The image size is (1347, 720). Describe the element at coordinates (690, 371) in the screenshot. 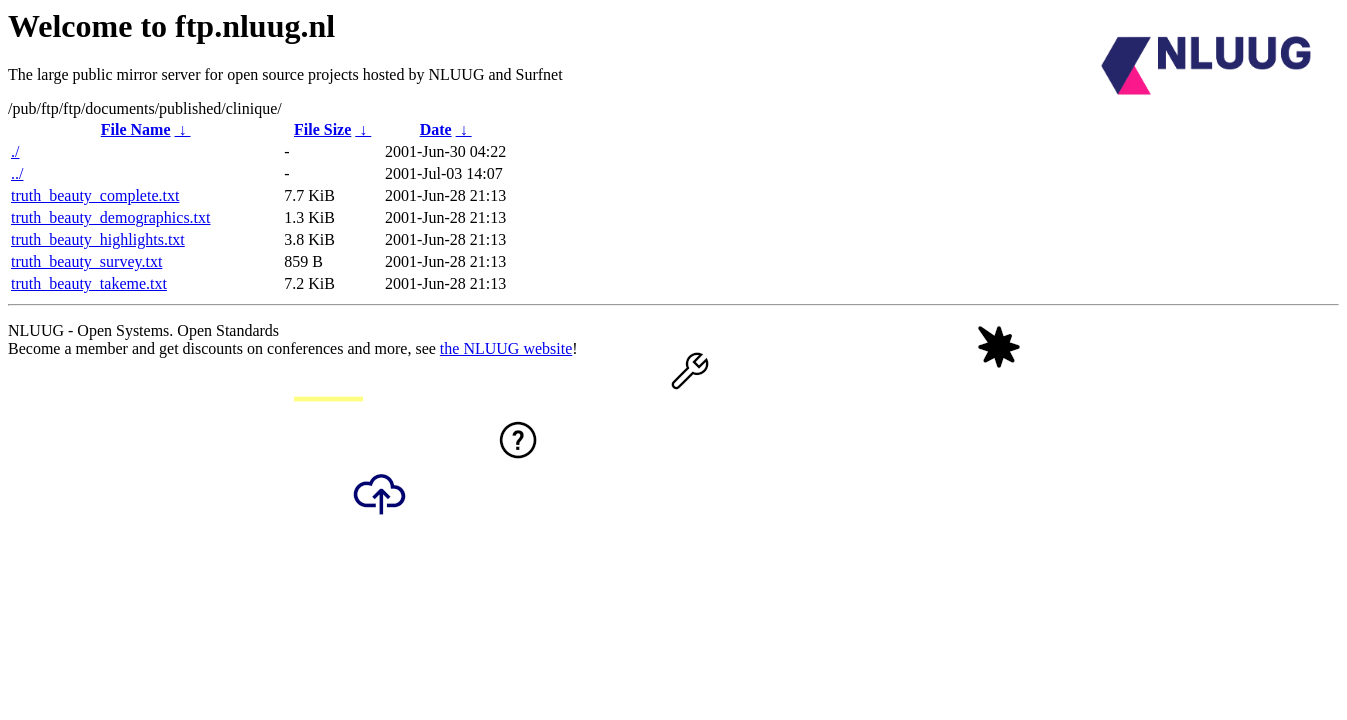

I see `view or edit object properties` at that location.